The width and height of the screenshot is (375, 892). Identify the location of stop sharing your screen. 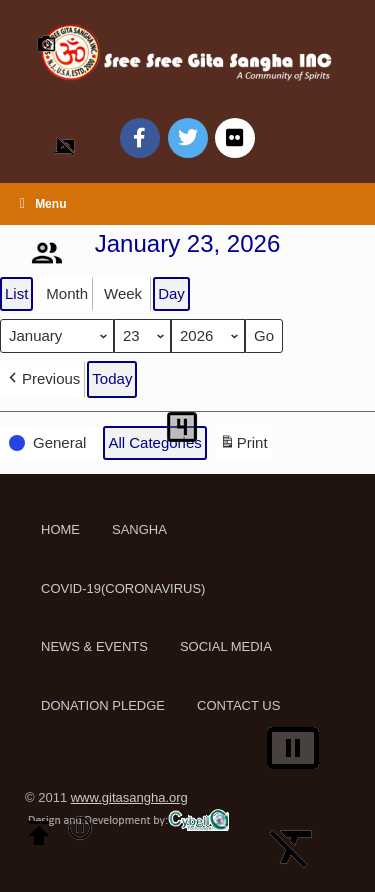
(65, 146).